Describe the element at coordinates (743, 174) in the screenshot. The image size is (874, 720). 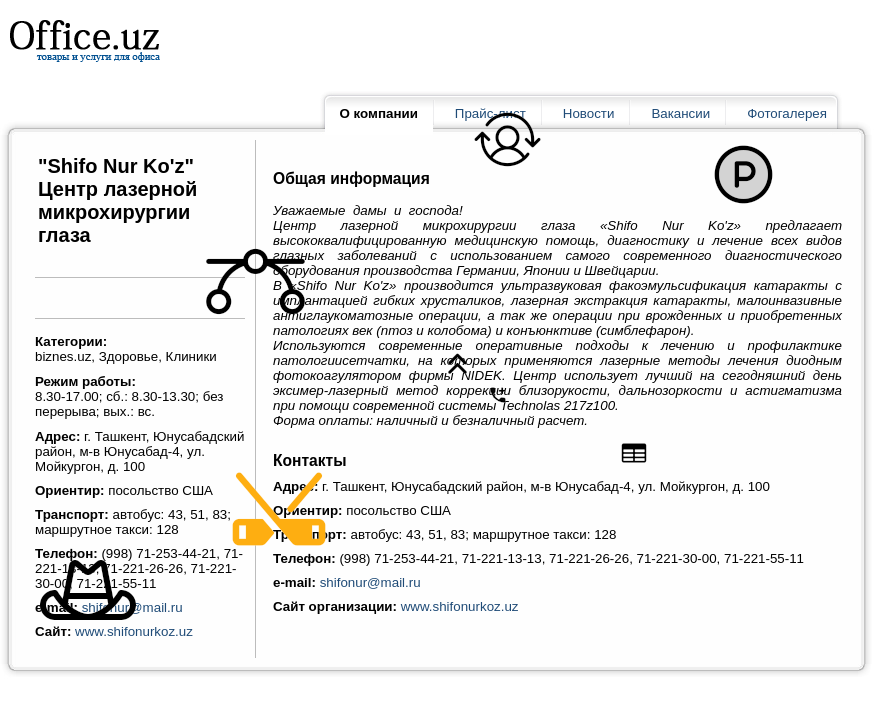
I see `indicates parking availability or location` at that location.